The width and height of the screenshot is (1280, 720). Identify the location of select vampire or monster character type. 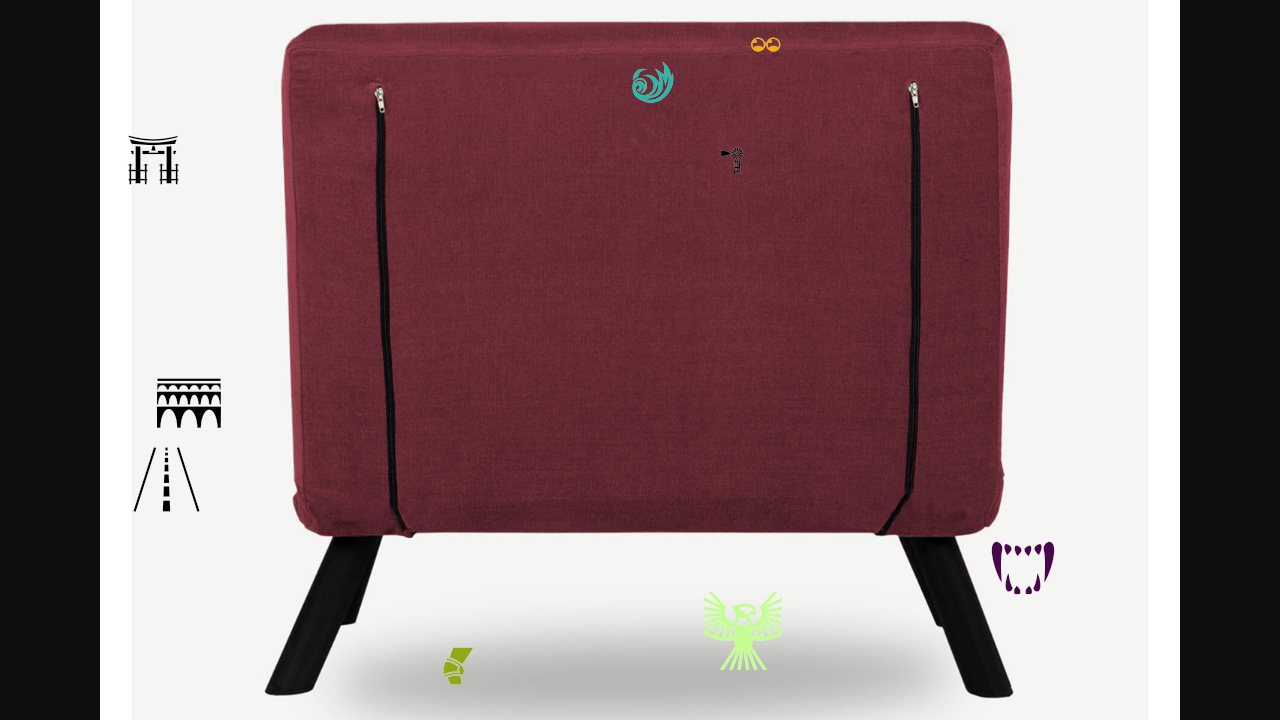
(1023, 568).